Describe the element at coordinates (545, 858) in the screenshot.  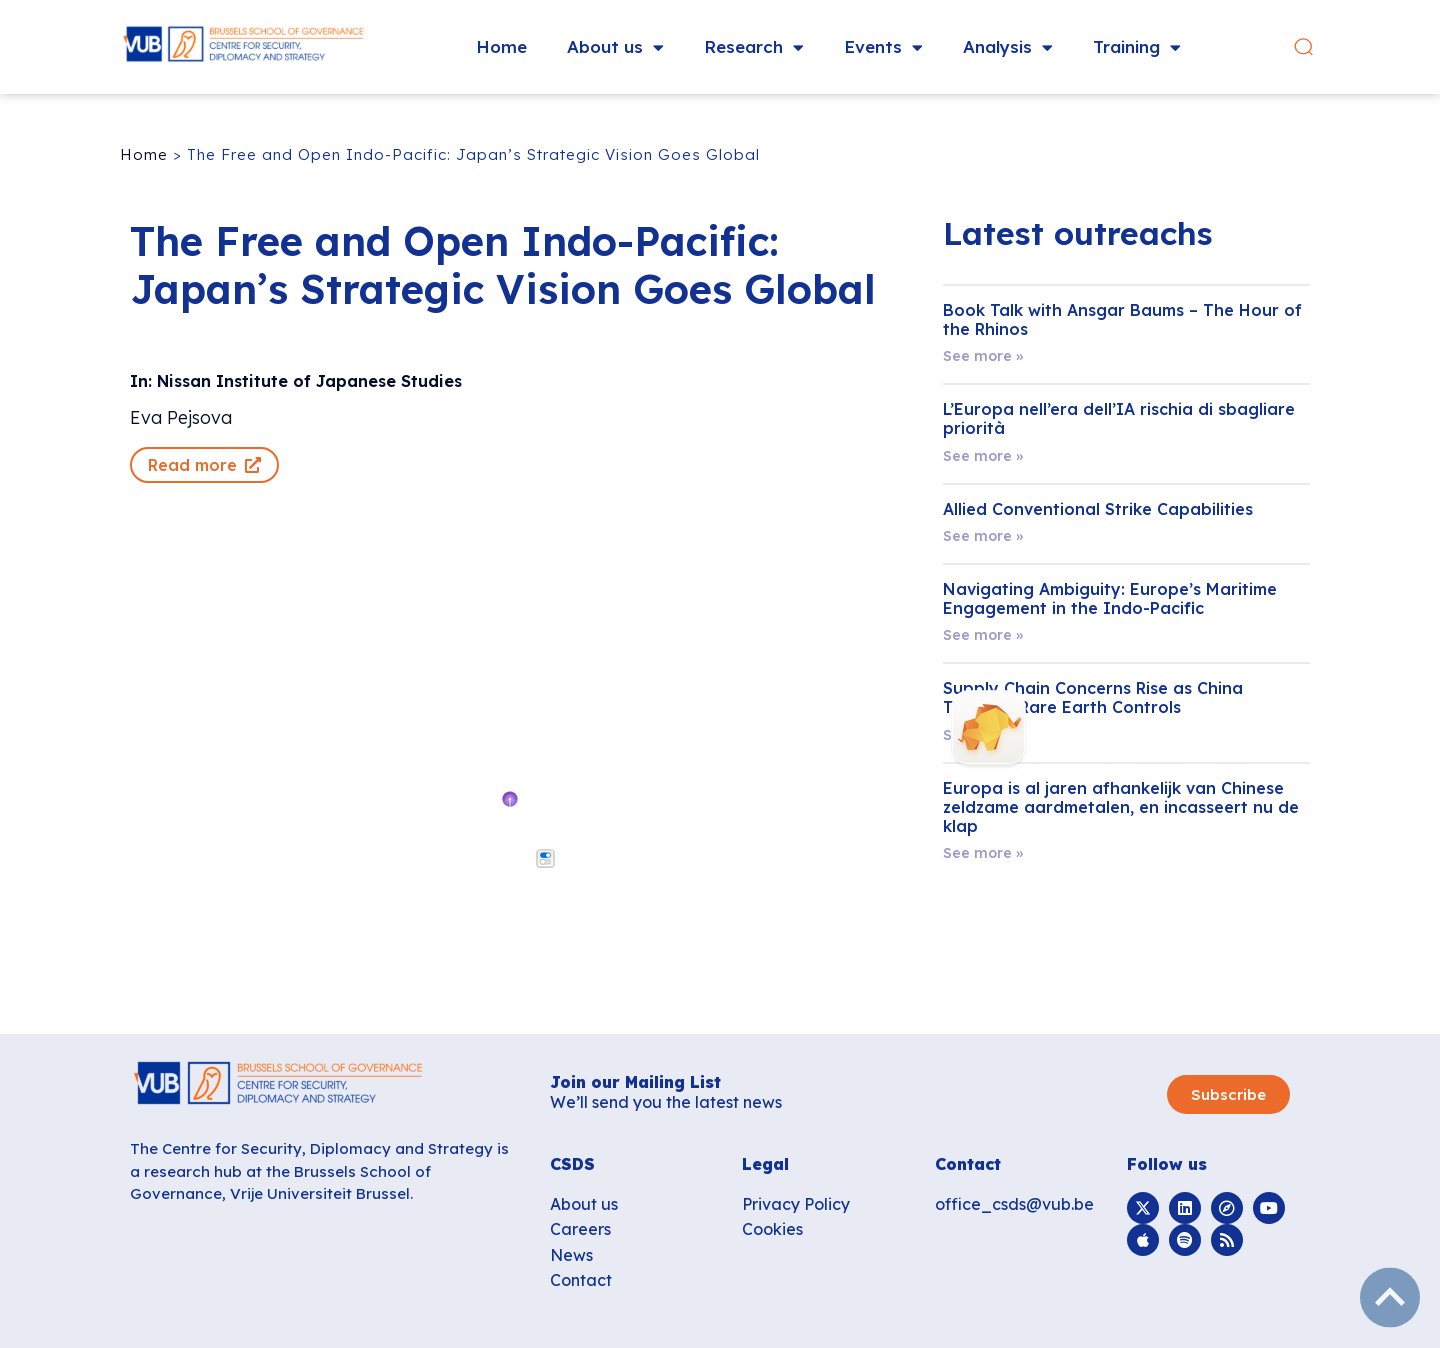
I see `open gnome tweaks to customize system settings` at that location.